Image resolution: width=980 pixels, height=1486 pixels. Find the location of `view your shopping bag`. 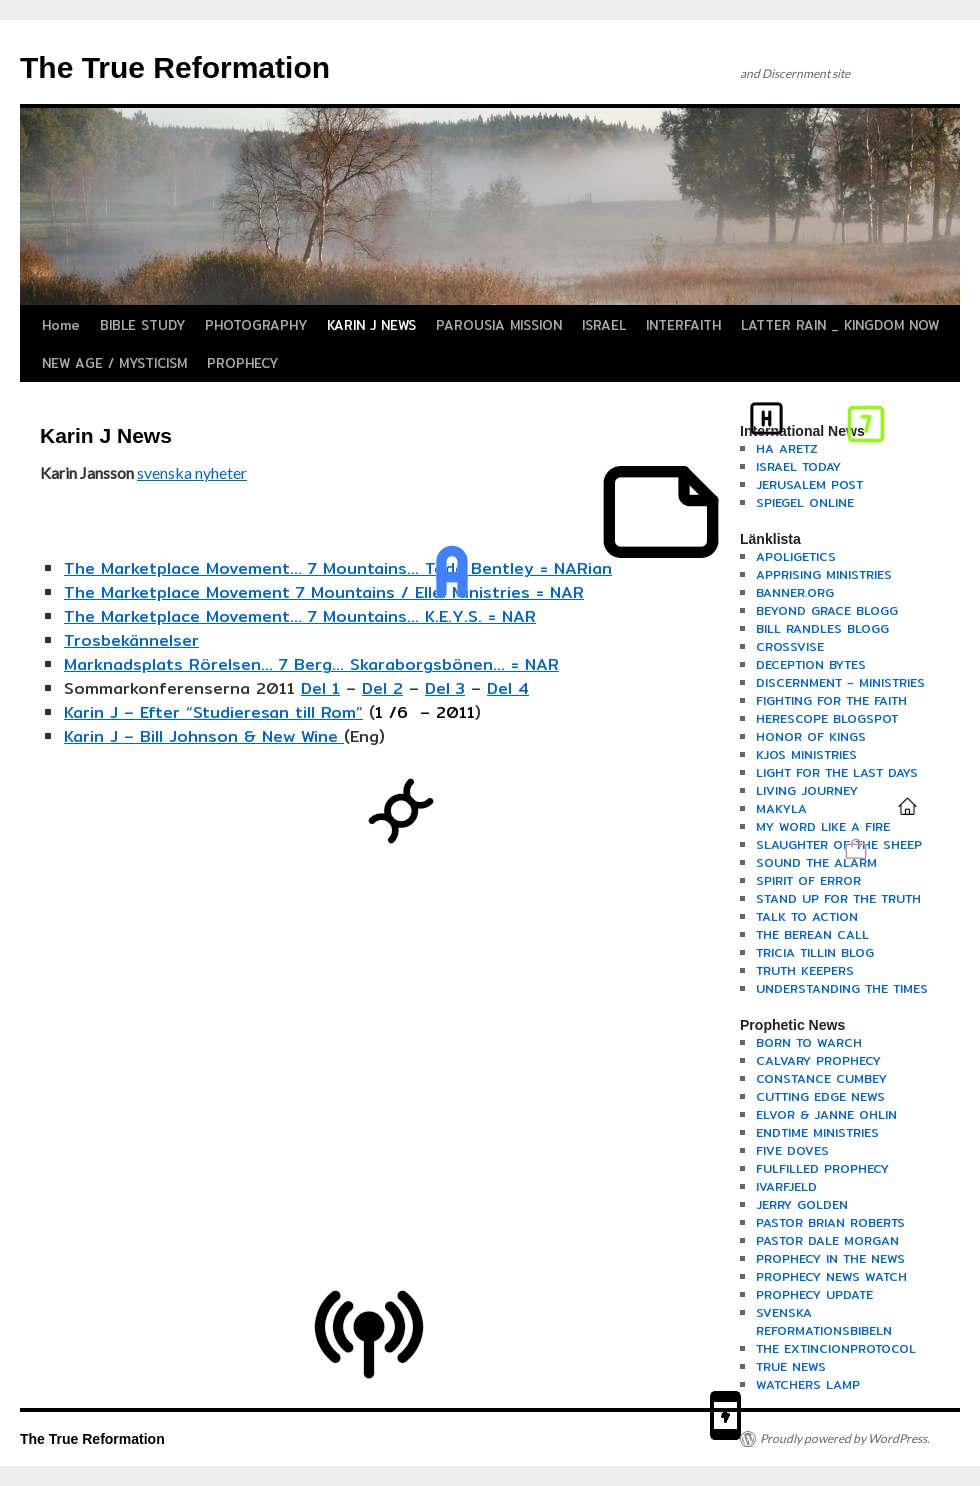

view your shopping bag is located at coordinates (856, 850).